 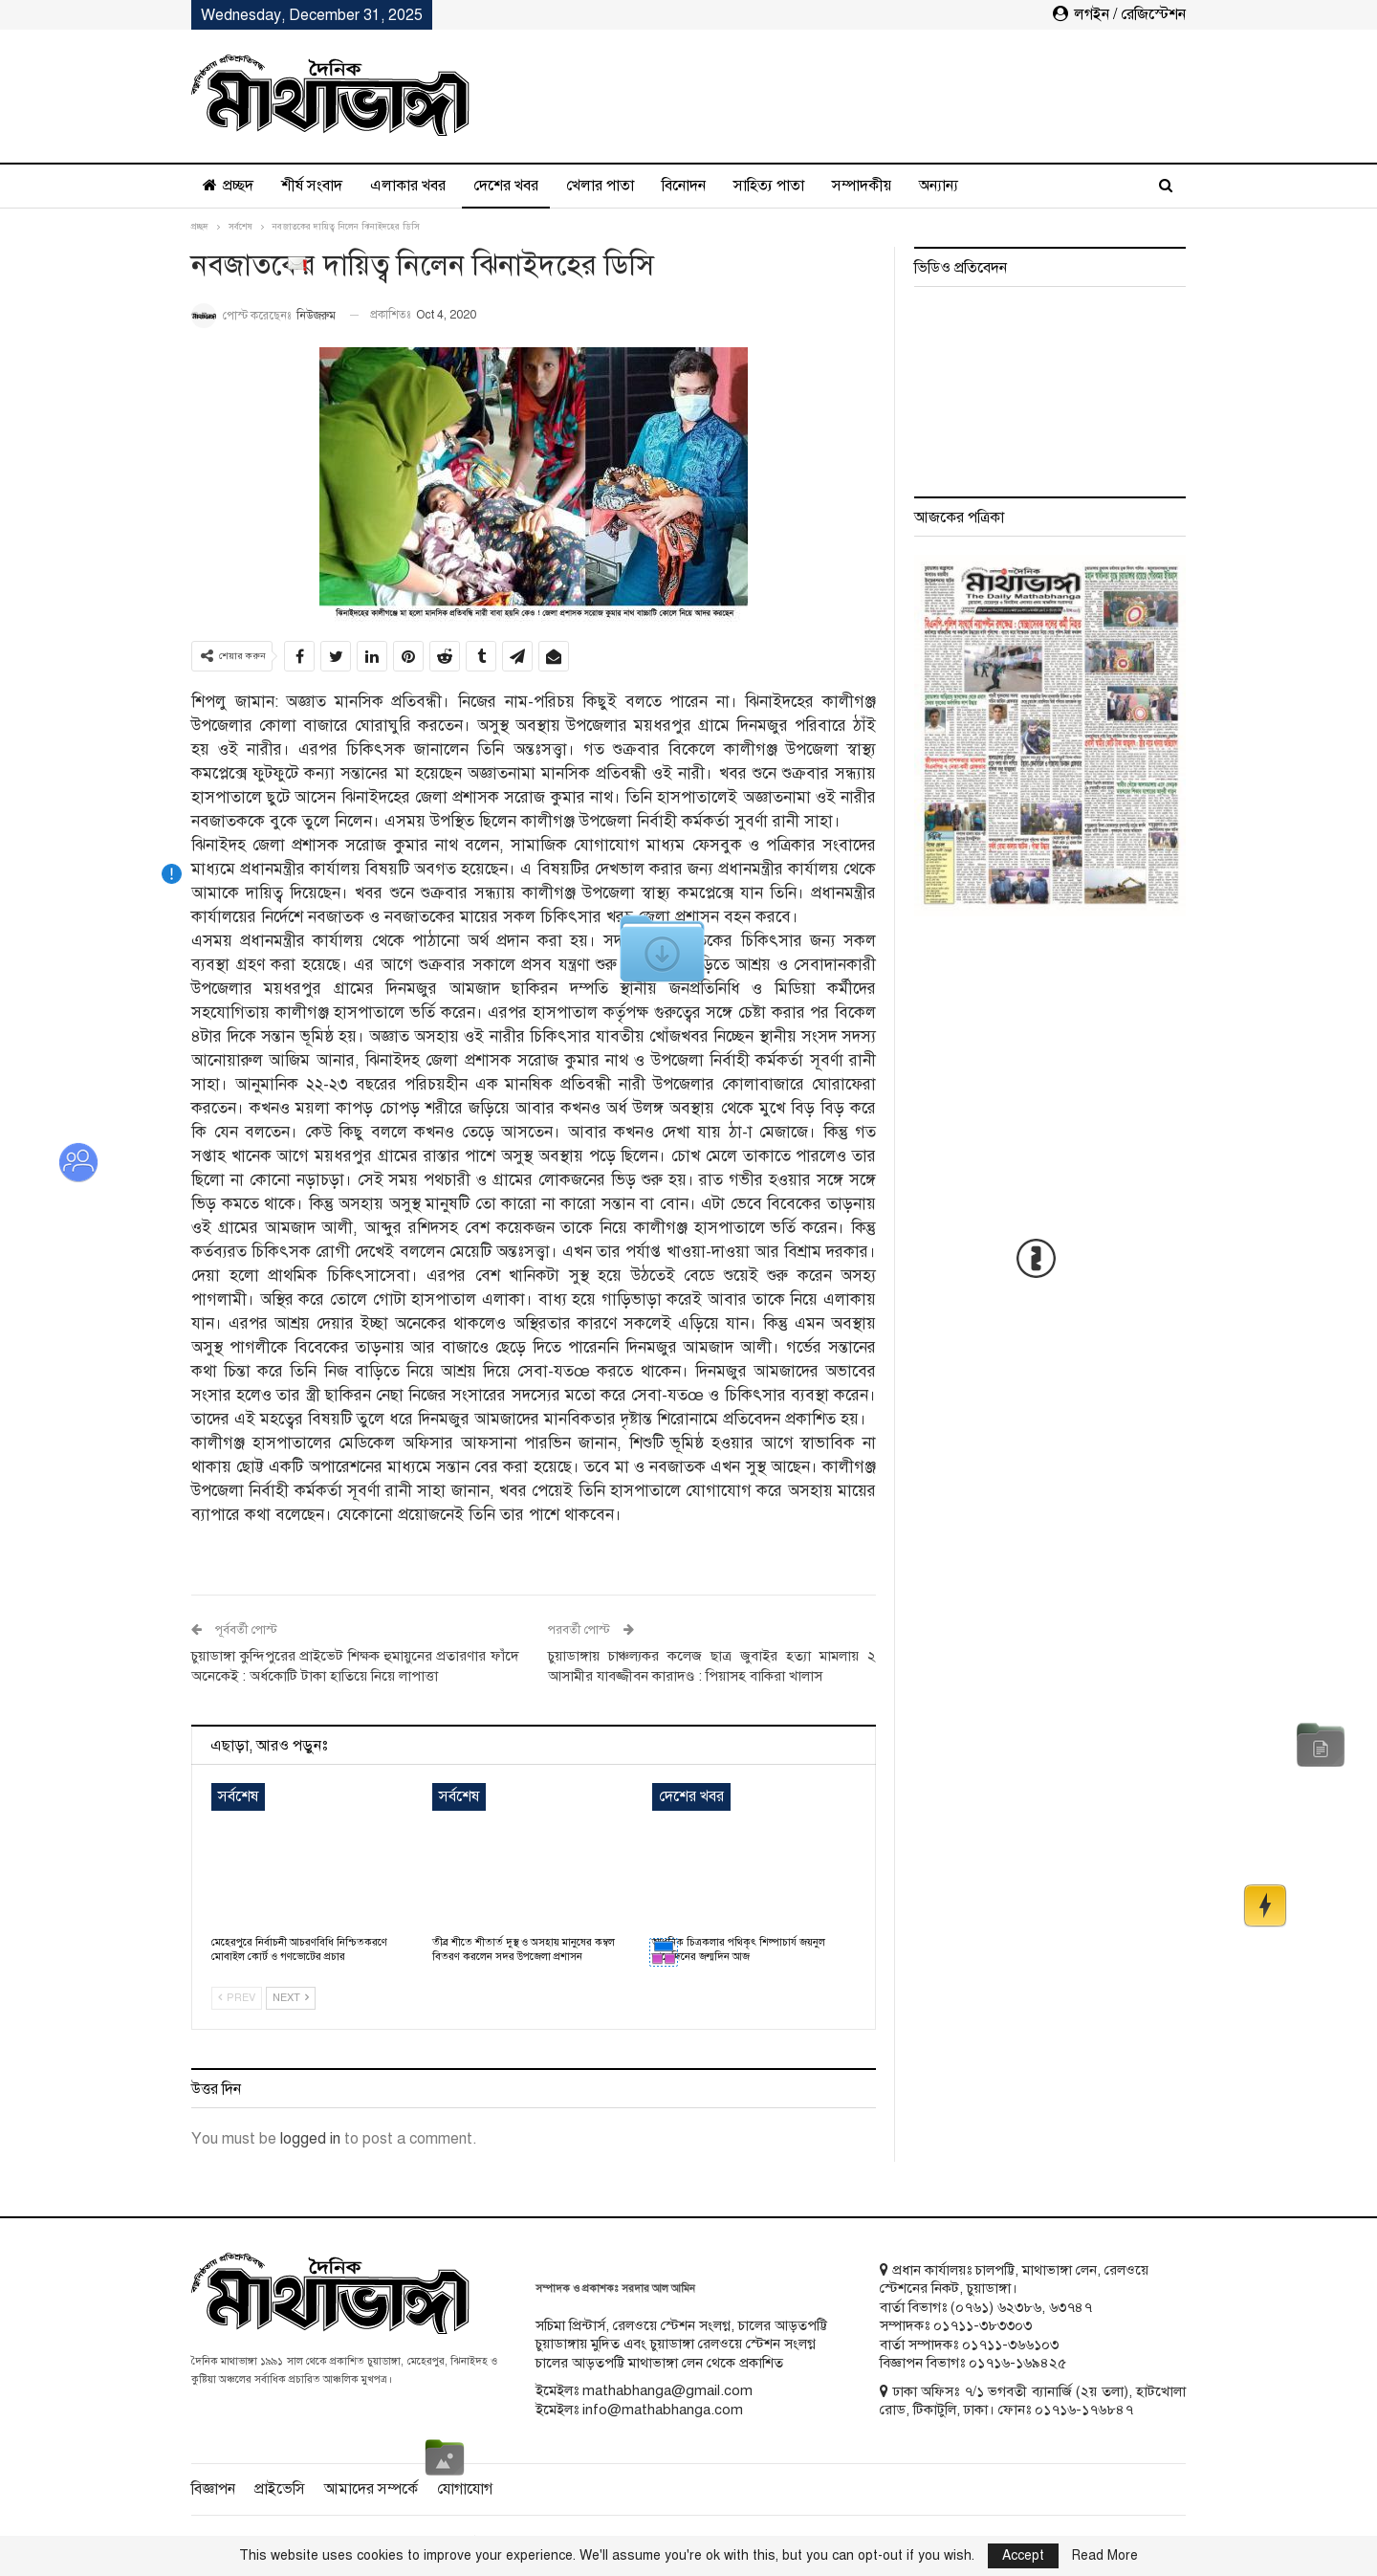 I want to click on open pictures folder, so click(x=445, y=2457).